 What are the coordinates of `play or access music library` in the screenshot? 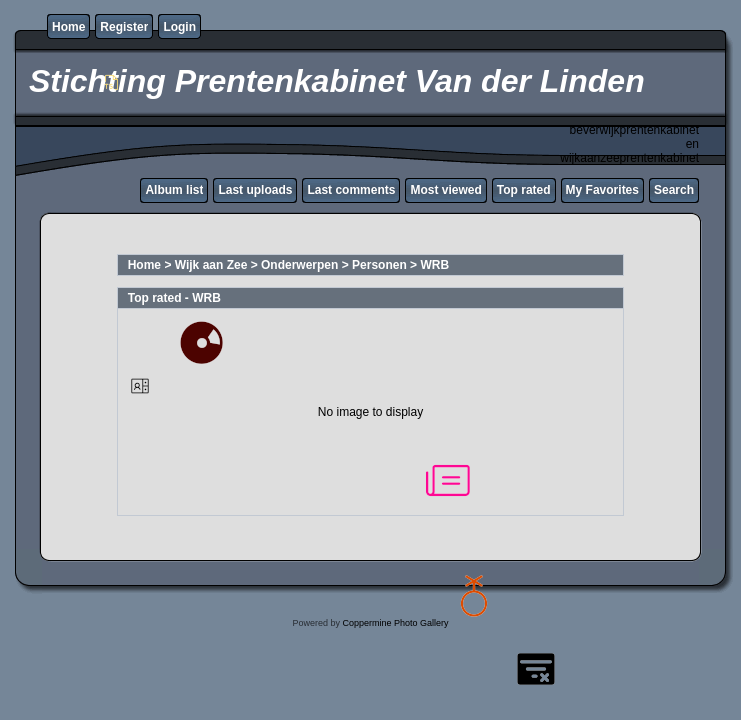 It's located at (202, 343).